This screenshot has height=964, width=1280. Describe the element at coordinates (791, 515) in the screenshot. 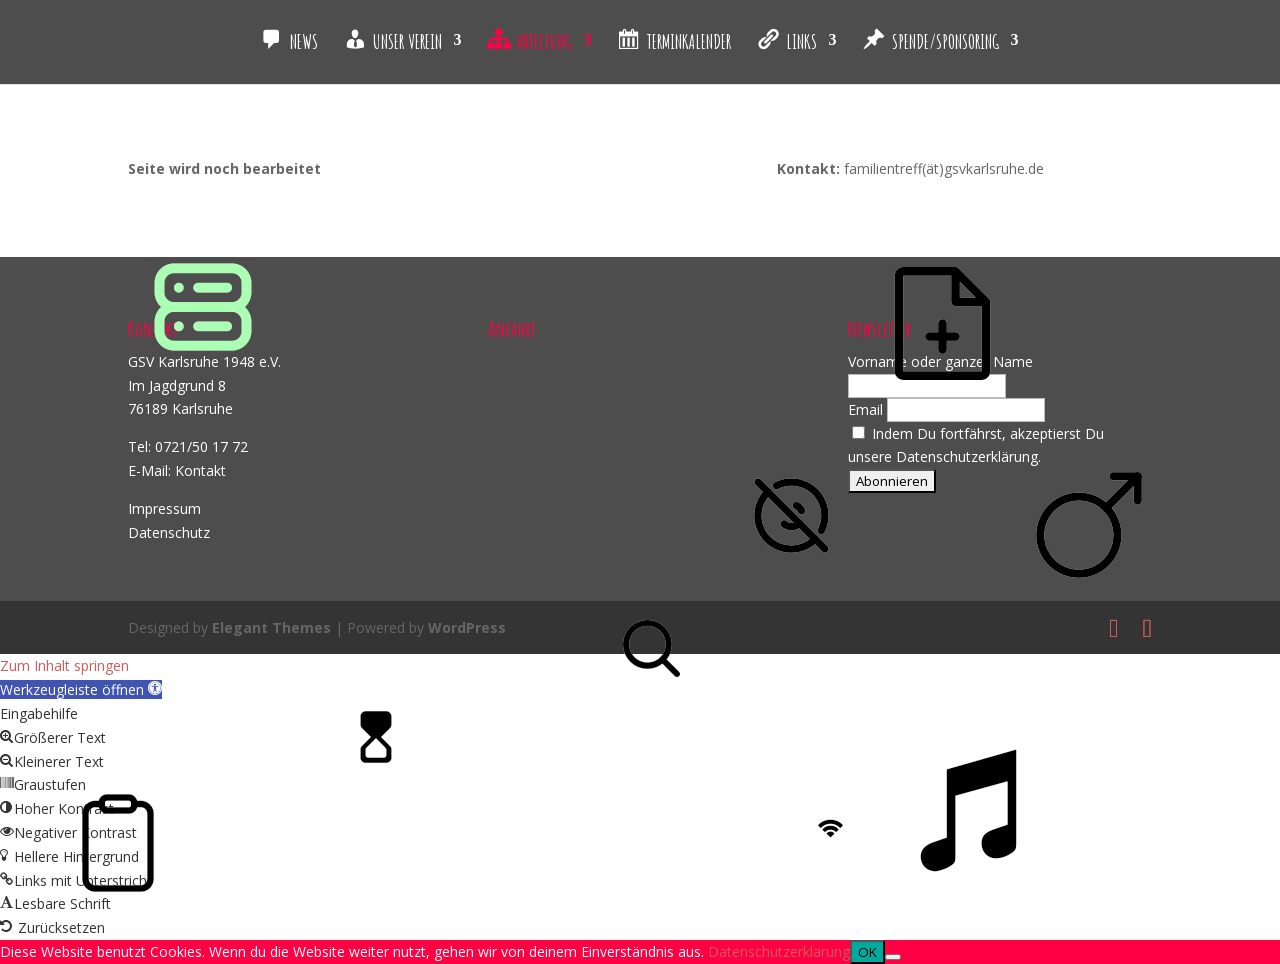

I see `disable copyleft licensing` at that location.